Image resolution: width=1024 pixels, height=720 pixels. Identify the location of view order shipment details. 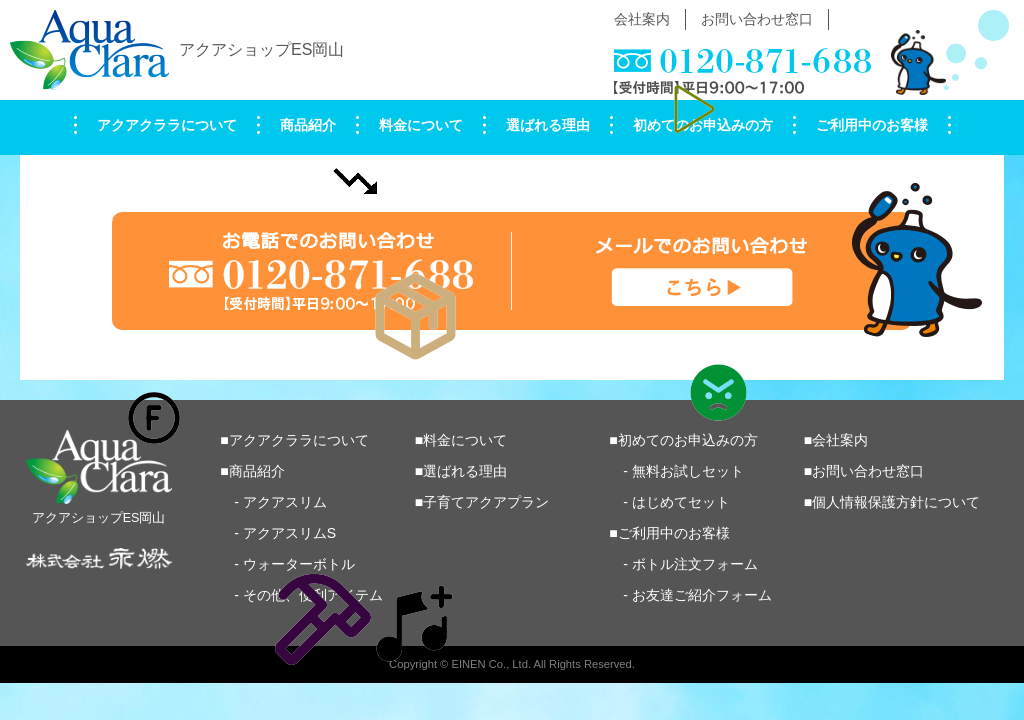
(415, 316).